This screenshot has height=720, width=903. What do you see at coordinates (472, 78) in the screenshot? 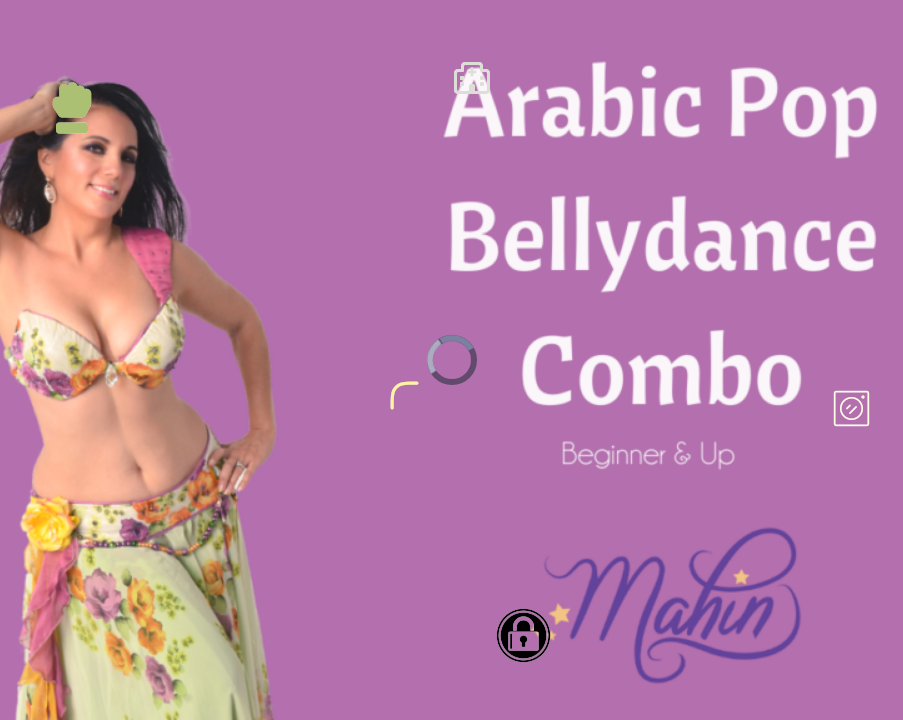
I see `view nearby hospitals or medical facilities` at bounding box center [472, 78].